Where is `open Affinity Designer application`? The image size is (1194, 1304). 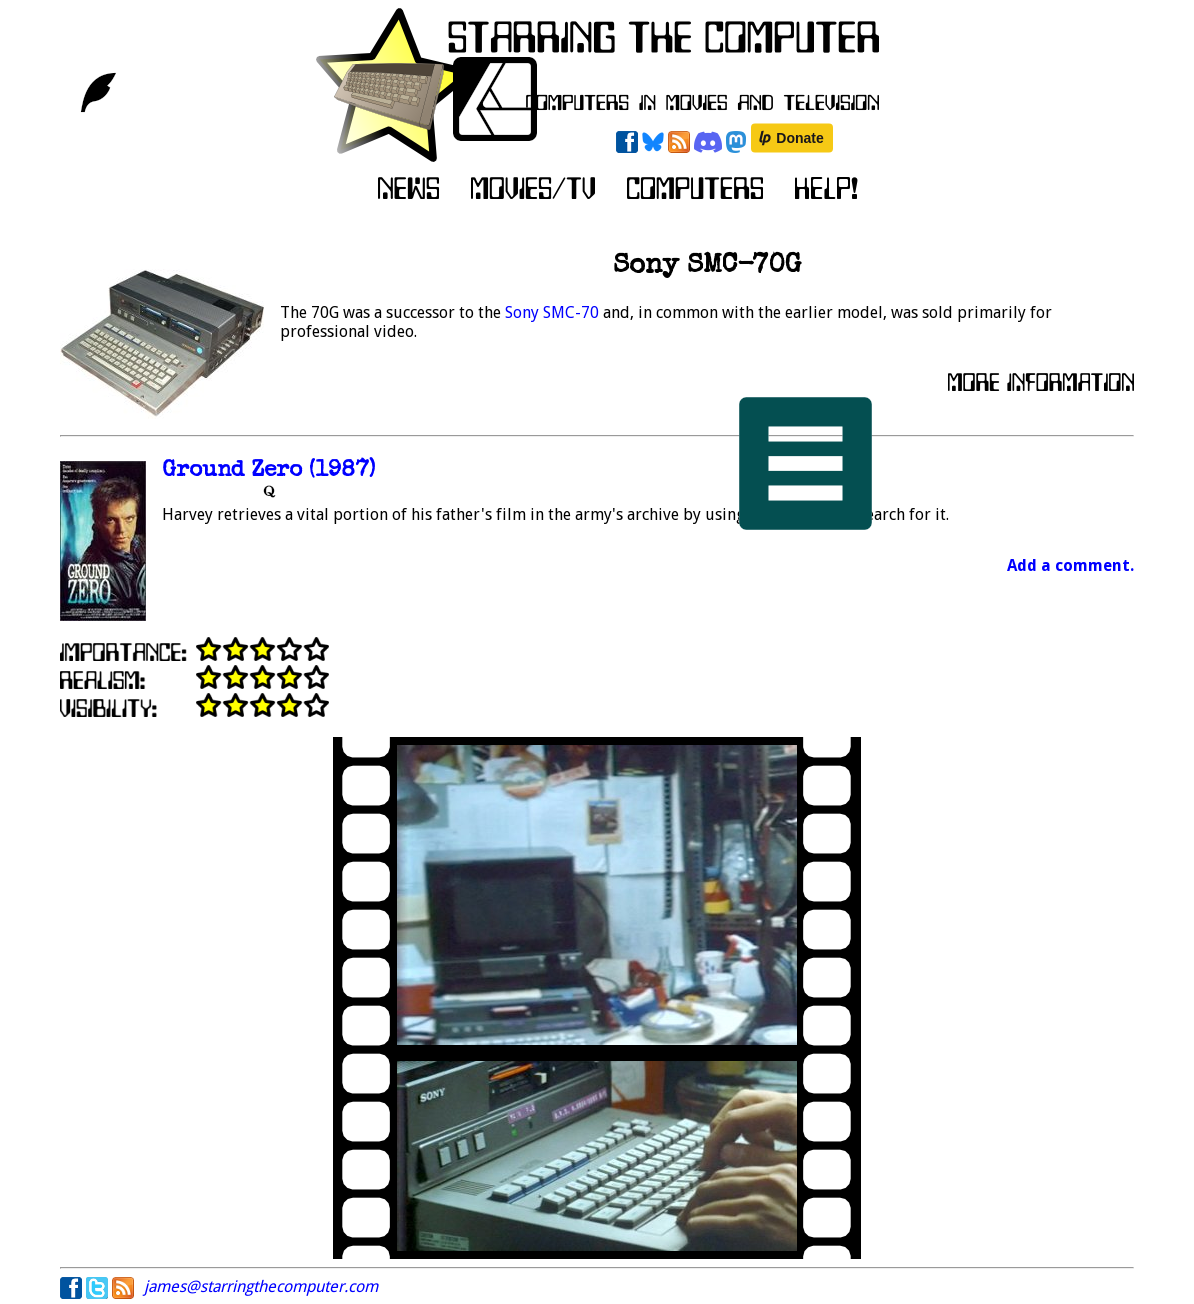 open Affinity Designer application is located at coordinates (495, 99).